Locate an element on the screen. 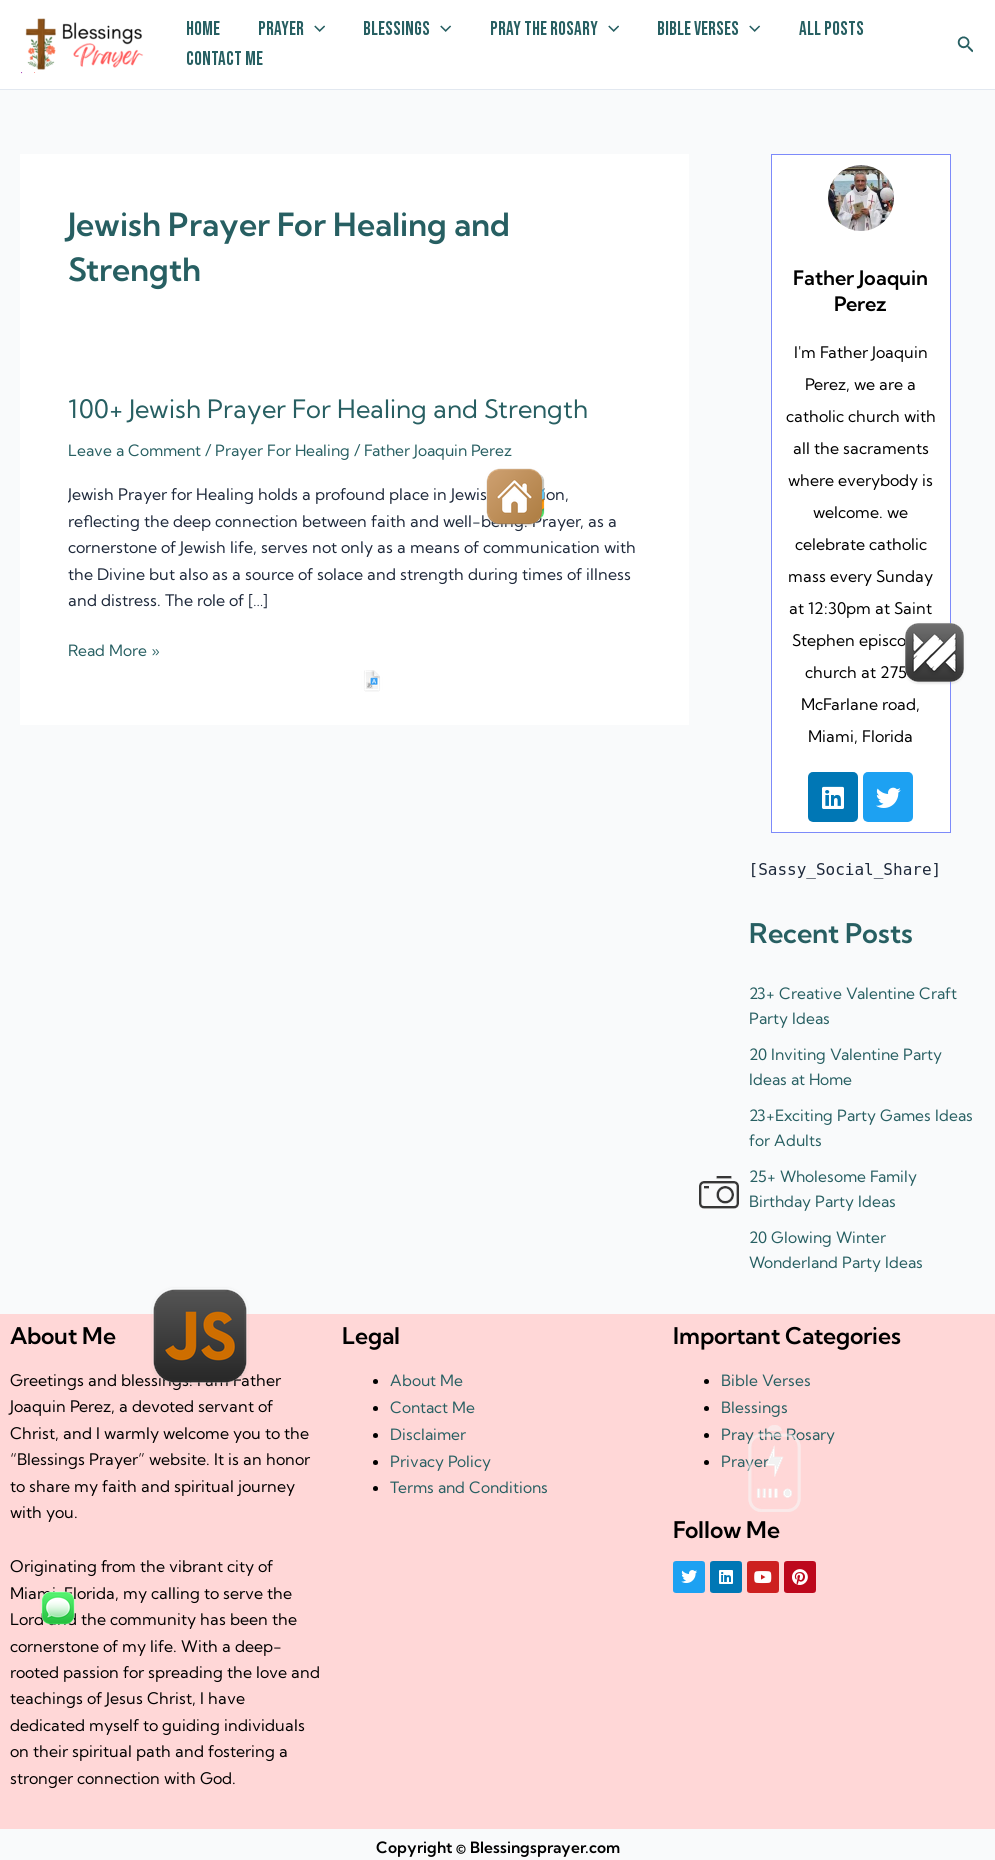 The width and height of the screenshot is (995, 1860). a gettext translation file (.po/.pot) is located at coordinates (372, 681).